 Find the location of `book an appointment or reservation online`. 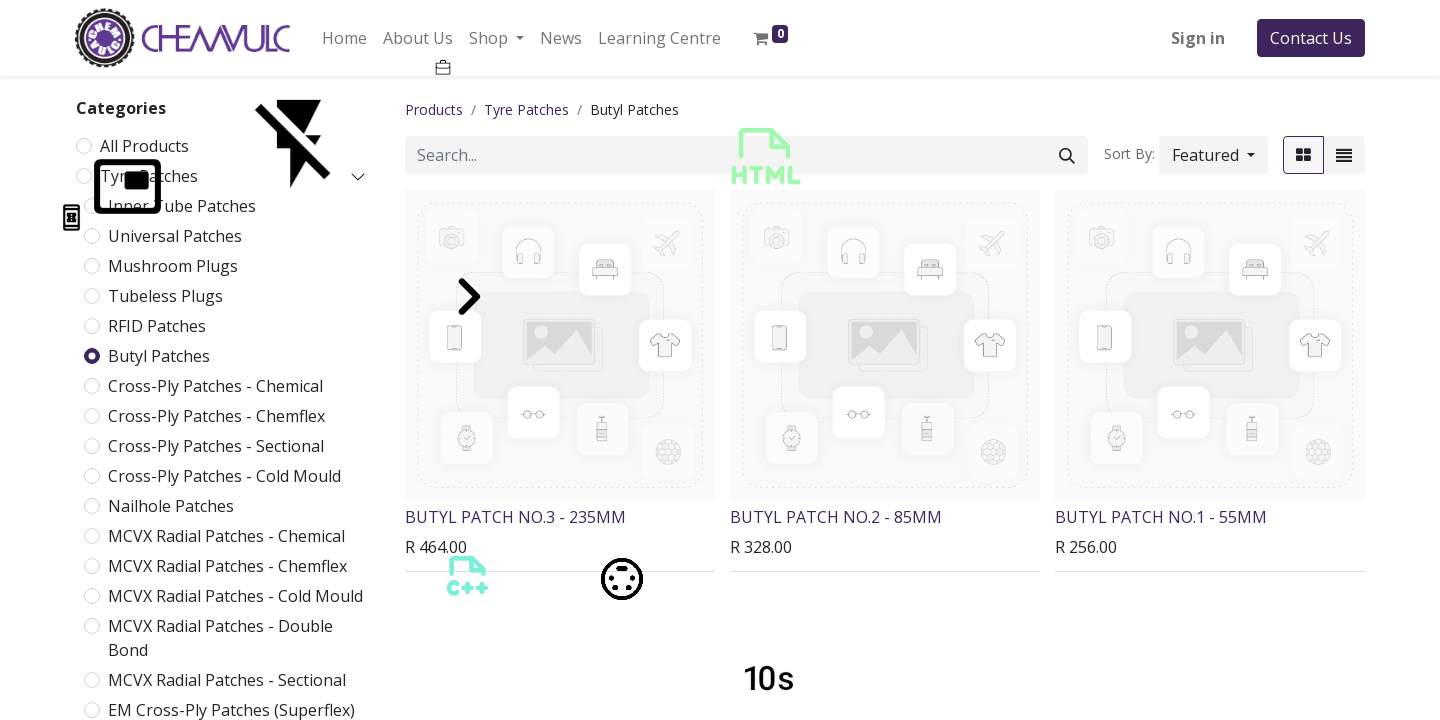

book an appointment or reservation online is located at coordinates (71, 217).